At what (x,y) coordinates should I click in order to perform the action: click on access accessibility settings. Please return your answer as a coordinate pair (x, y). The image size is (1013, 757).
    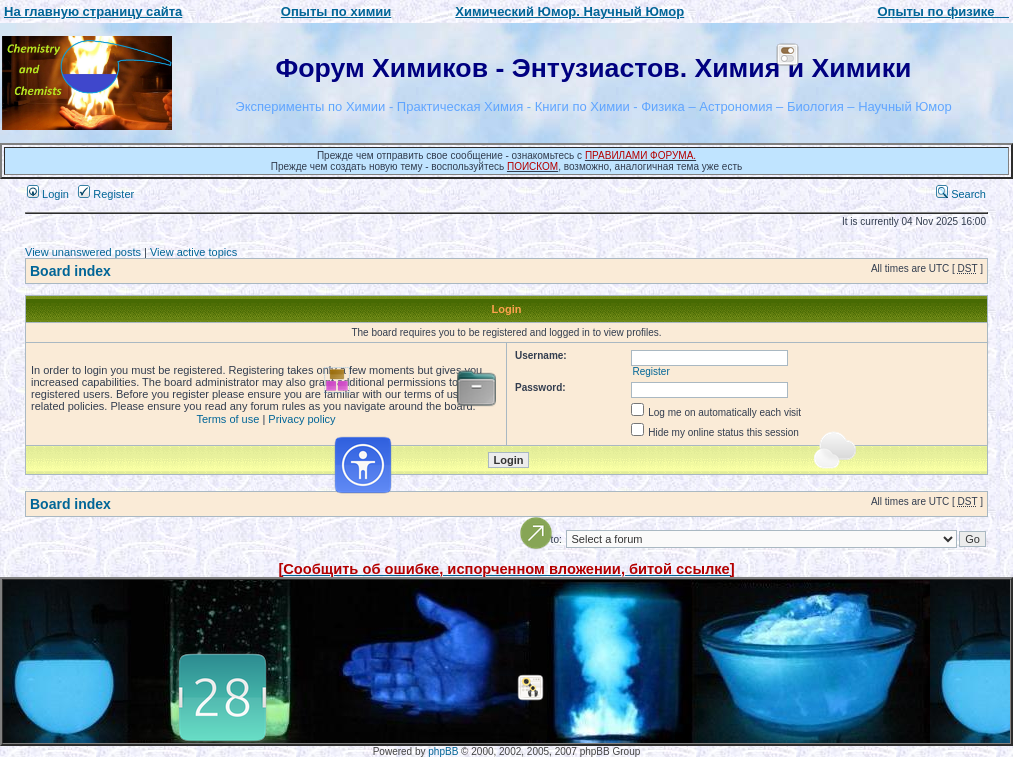
    Looking at the image, I should click on (363, 465).